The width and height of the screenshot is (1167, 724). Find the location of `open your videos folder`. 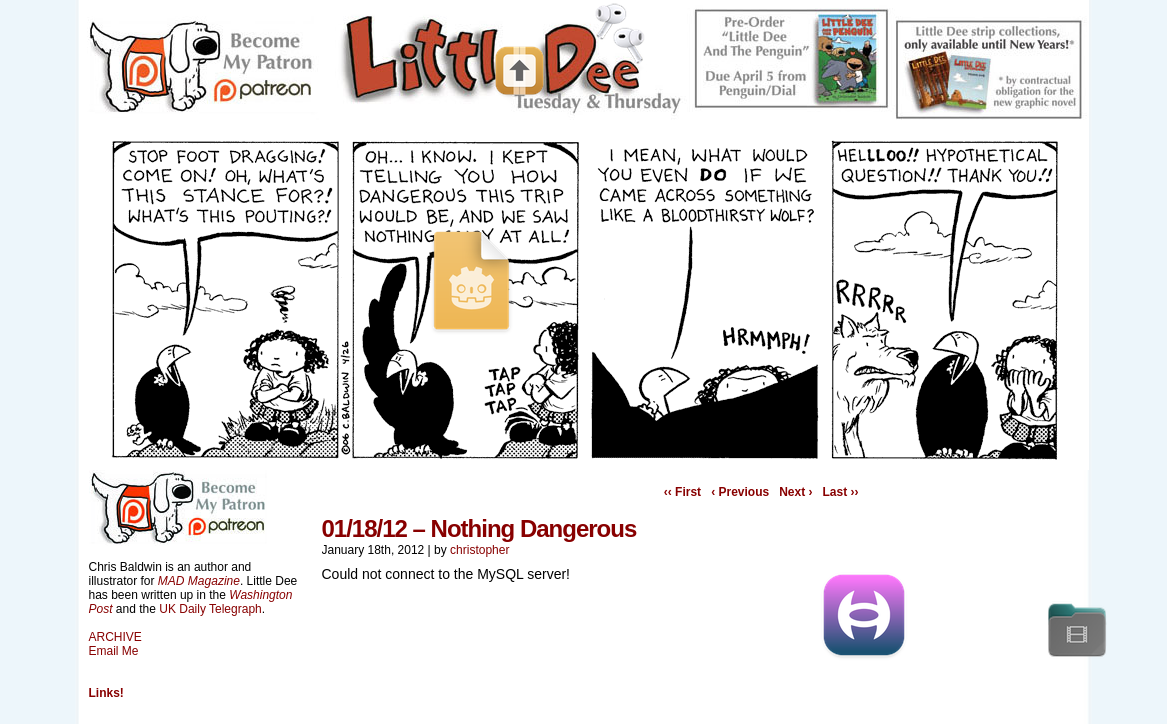

open your videos folder is located at coordinates (1077, 630).